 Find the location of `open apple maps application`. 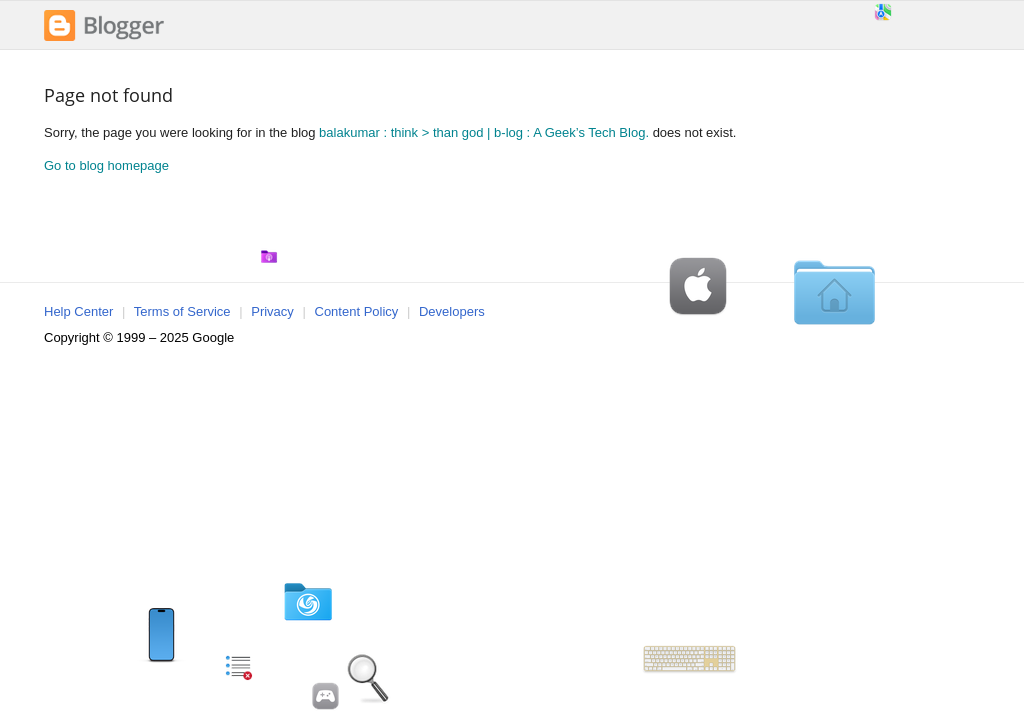

open apple maps application is located at coordinates (883, 12).